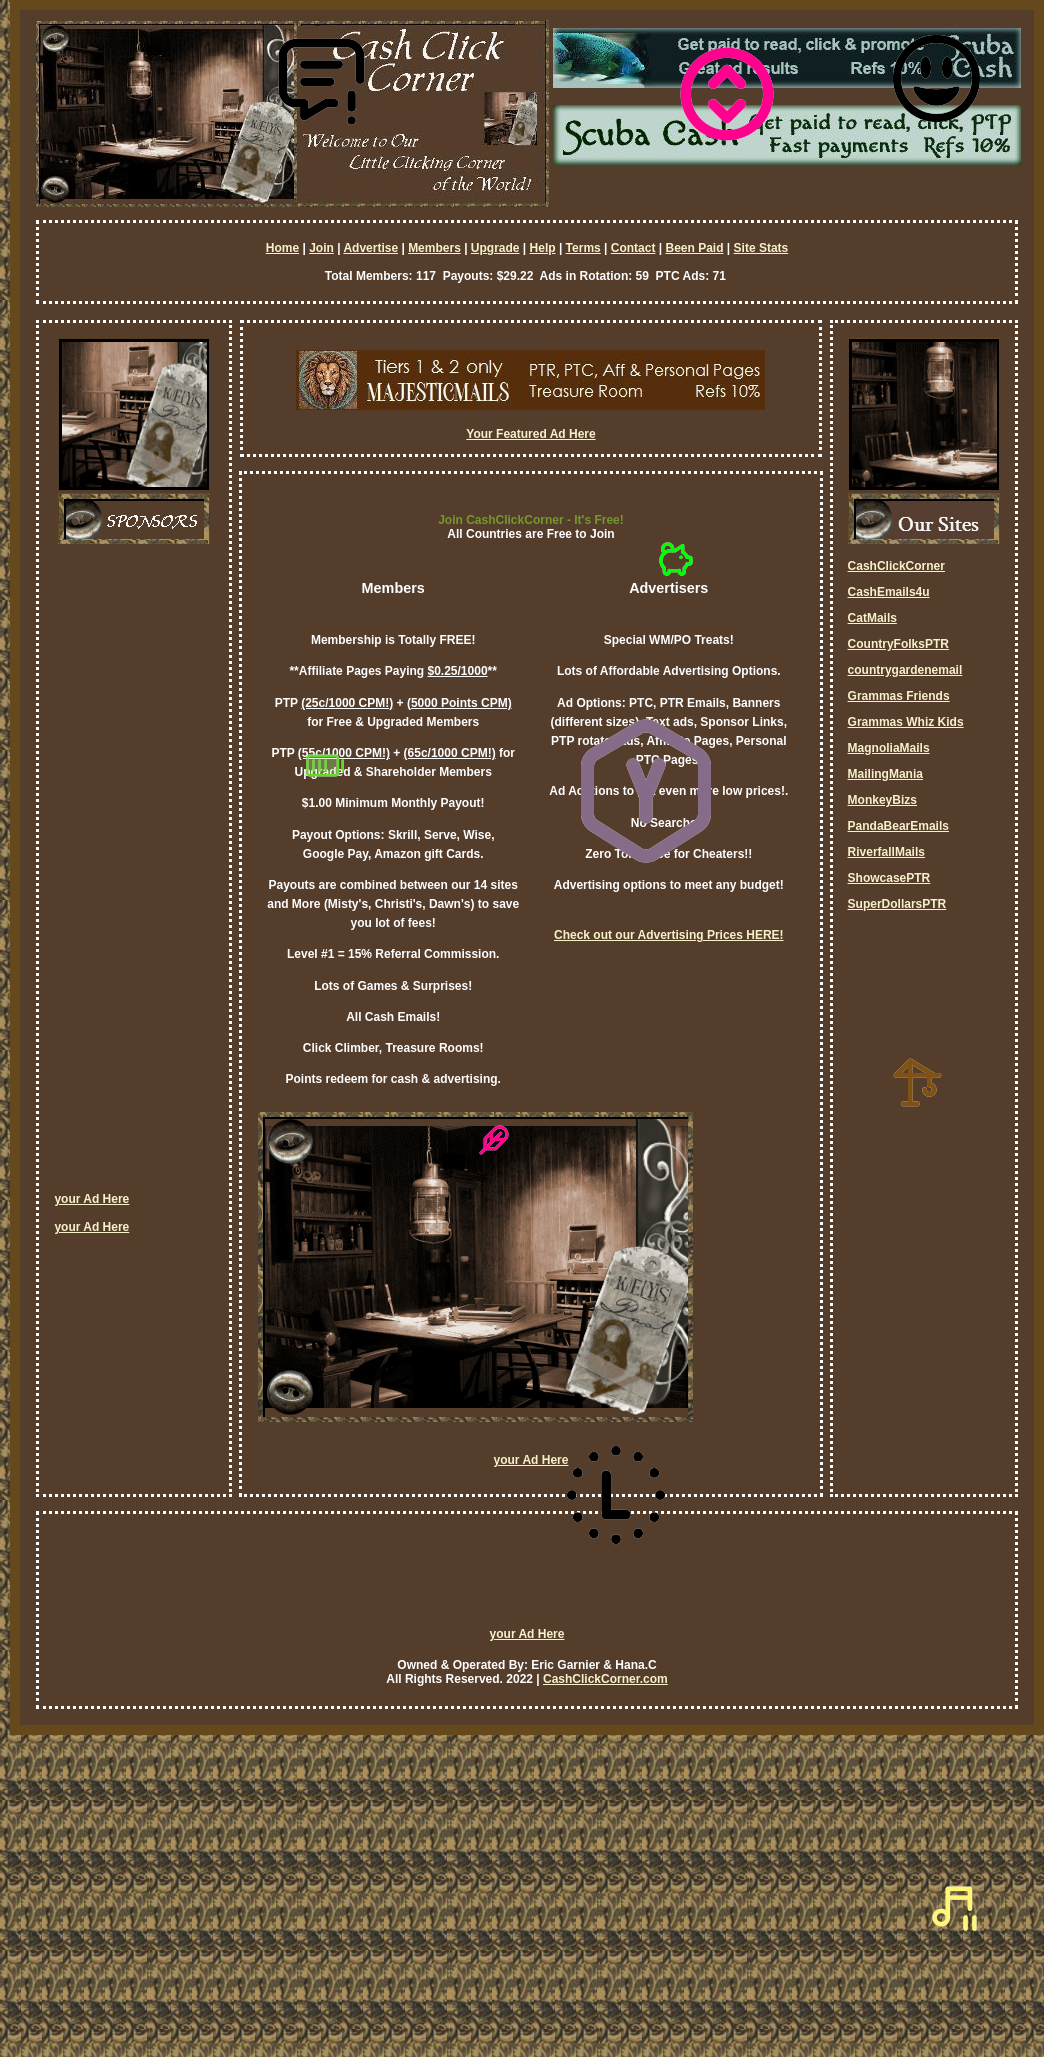  Describe the element at coordinates (321, 77) in the screenshot. I see `message requires attention or action` at that location.